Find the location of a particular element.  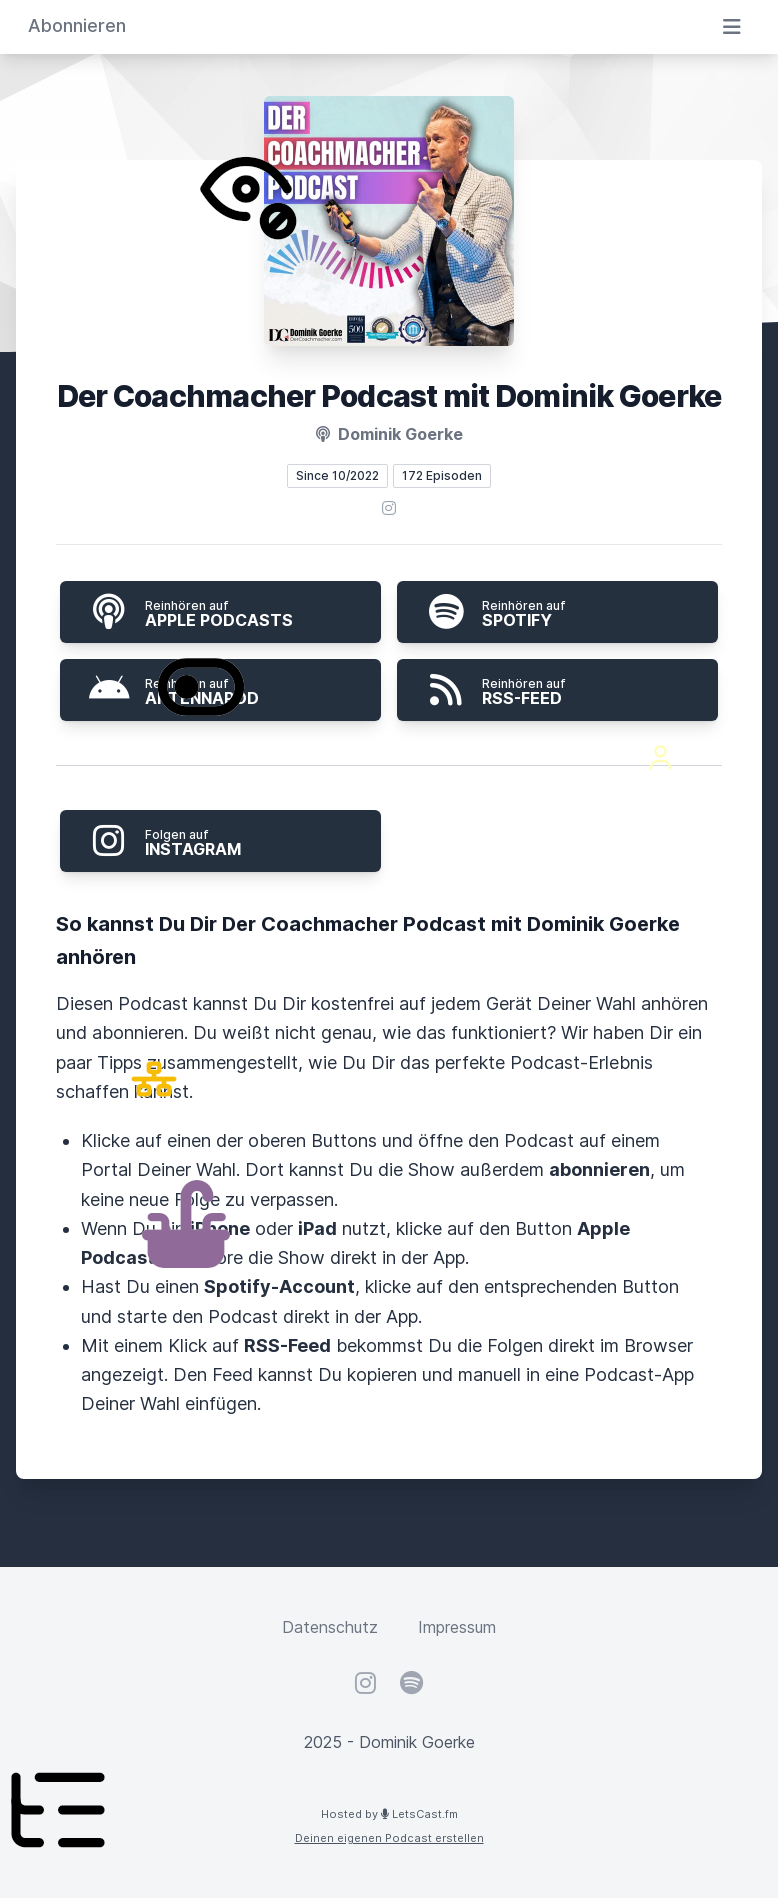

disable visibility or hide content is located at coordinates (246, 189).